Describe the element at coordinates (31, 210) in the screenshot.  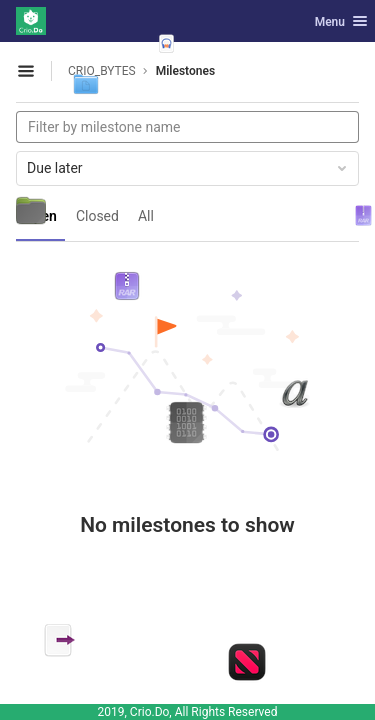
I see `open file folder` at that location.